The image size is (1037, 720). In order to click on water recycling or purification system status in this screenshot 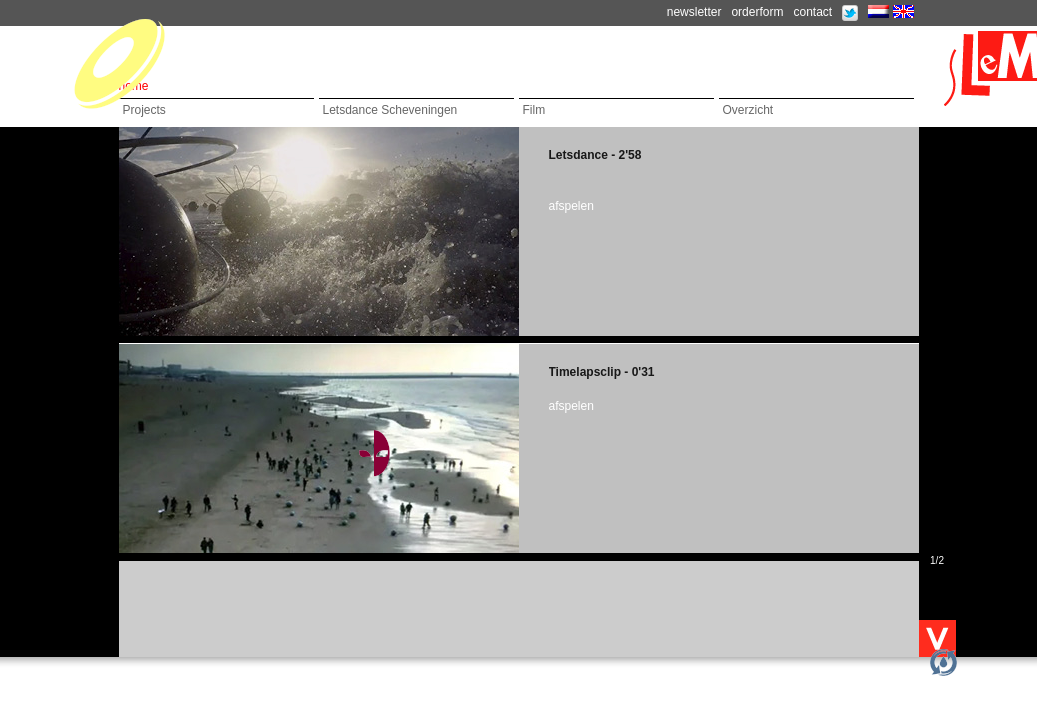, I will do `click(943, 662)`.